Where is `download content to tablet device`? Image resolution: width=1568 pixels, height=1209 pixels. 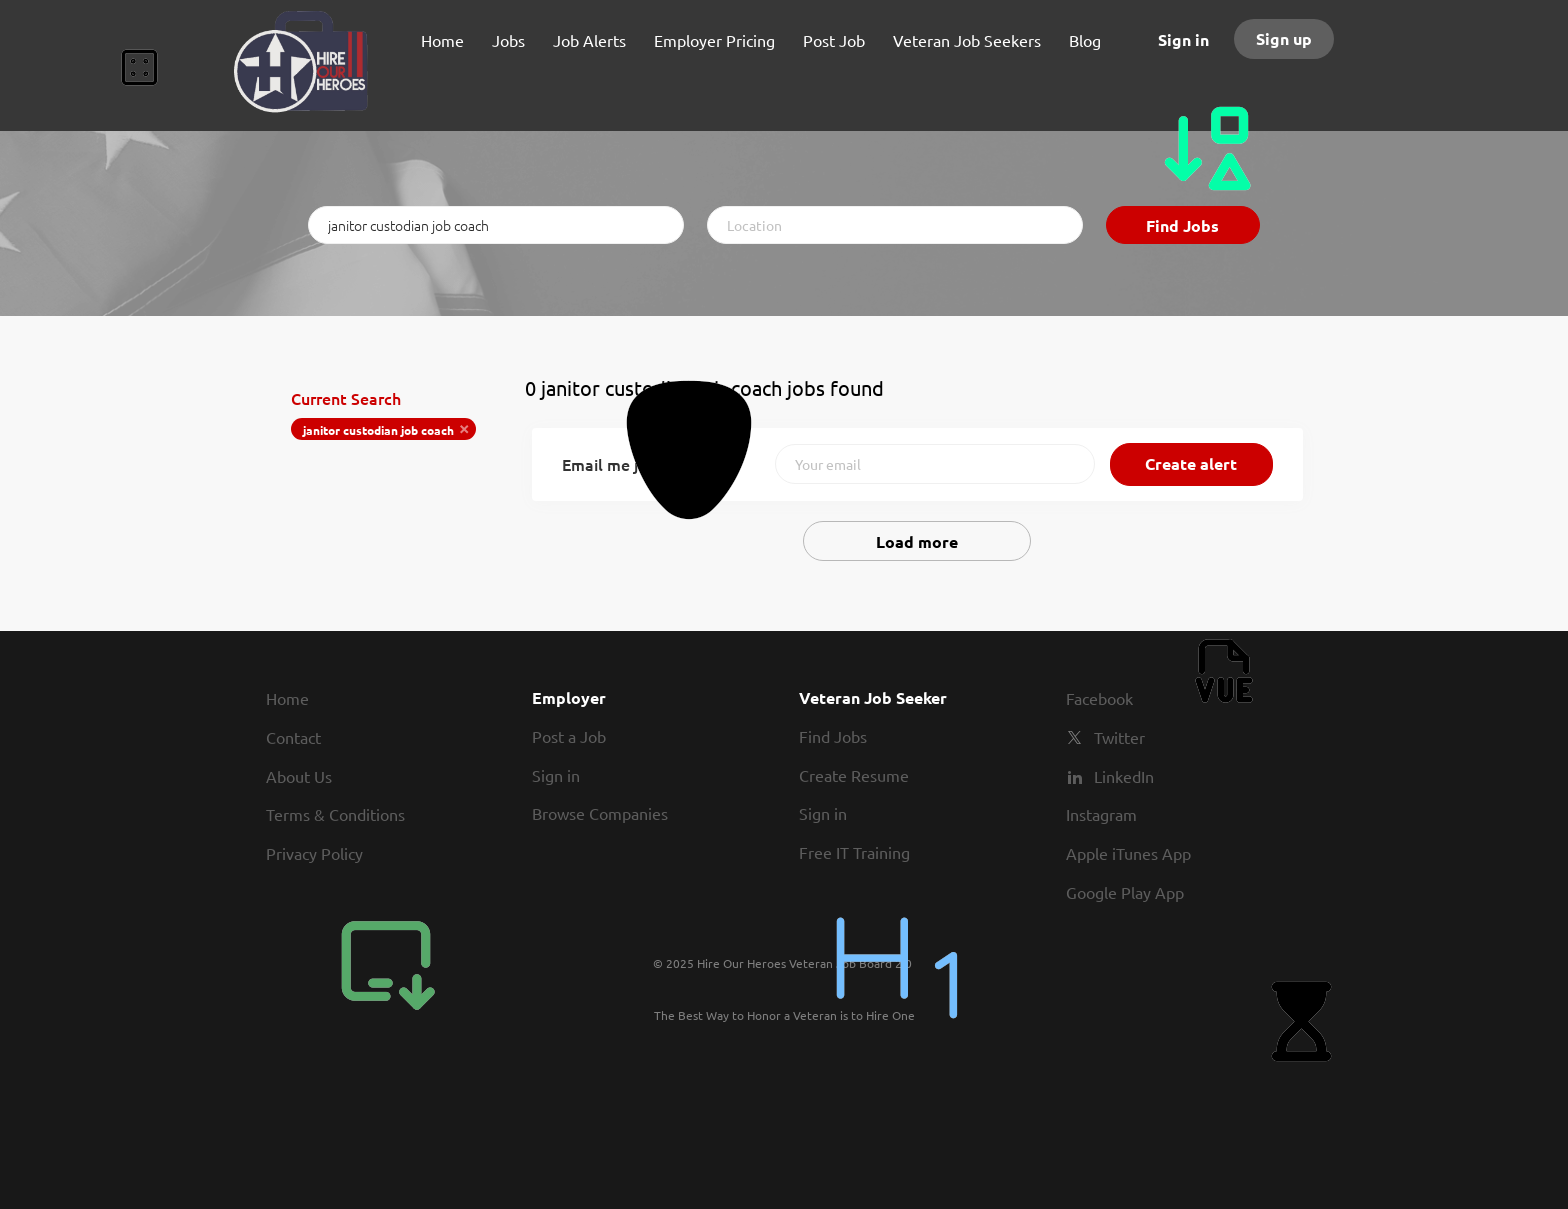
download content to tablet device is located at coordinates (386, 961).